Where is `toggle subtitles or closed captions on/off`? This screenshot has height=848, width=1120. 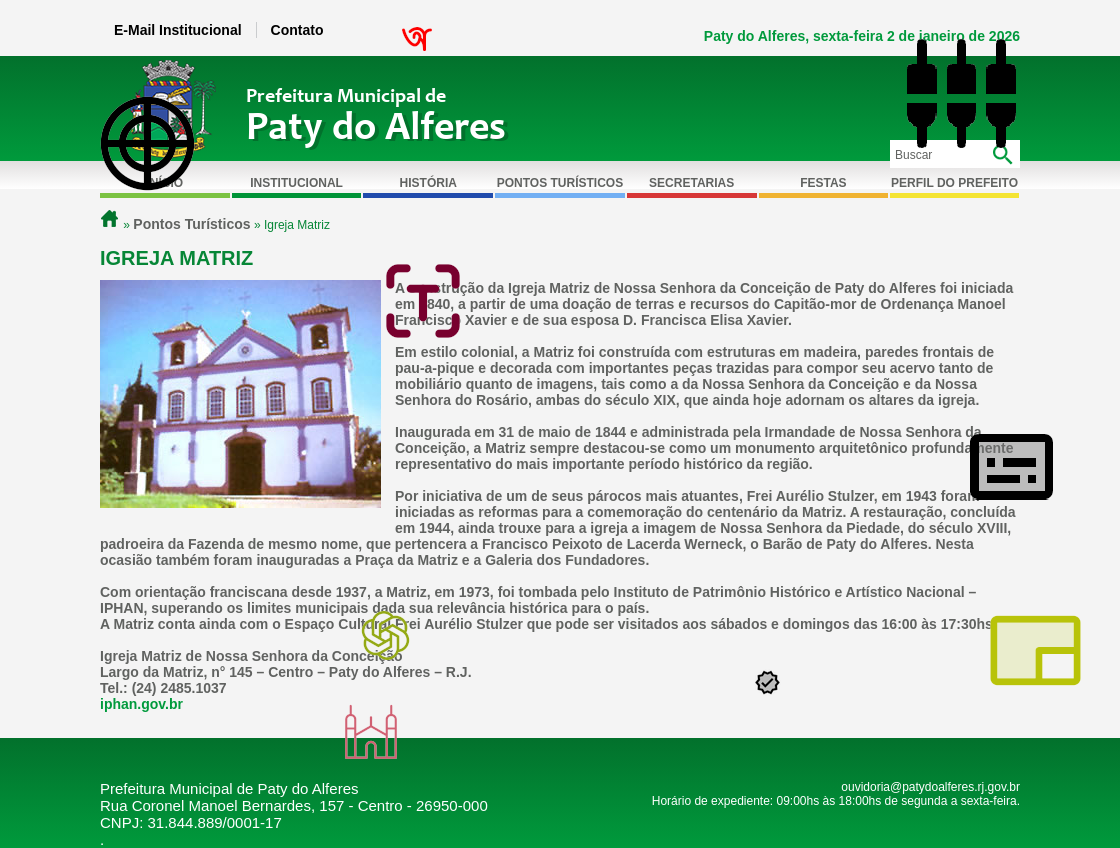
toggle subtitles or closed captions on/off is located at coordinates (1011, 466).